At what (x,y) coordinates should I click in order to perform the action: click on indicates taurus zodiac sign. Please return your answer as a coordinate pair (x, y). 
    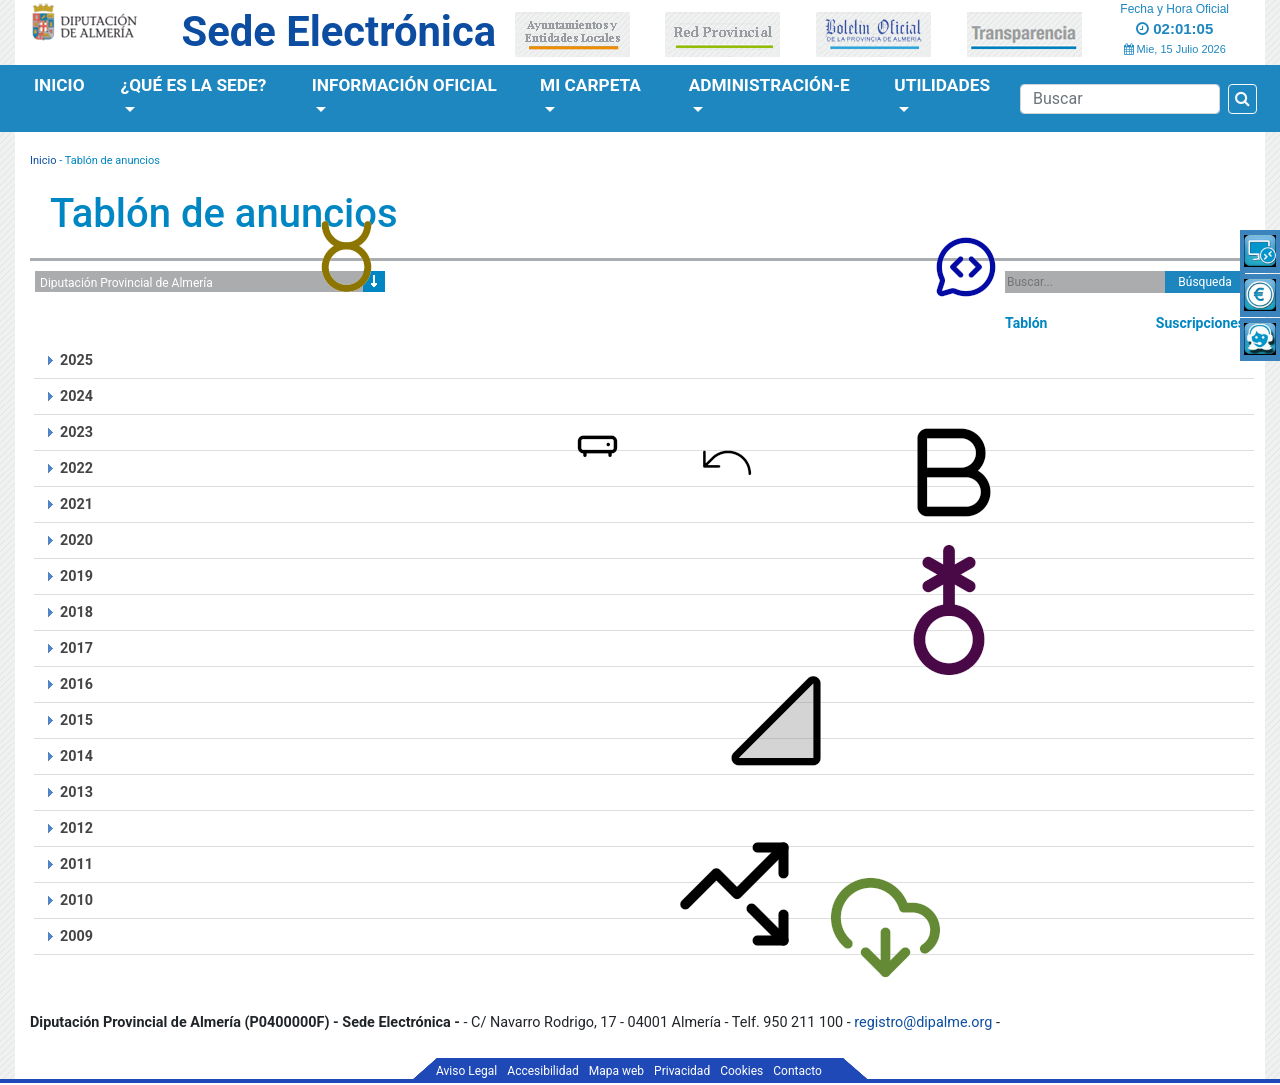
    Looking at the image, I should click on (346, 256).